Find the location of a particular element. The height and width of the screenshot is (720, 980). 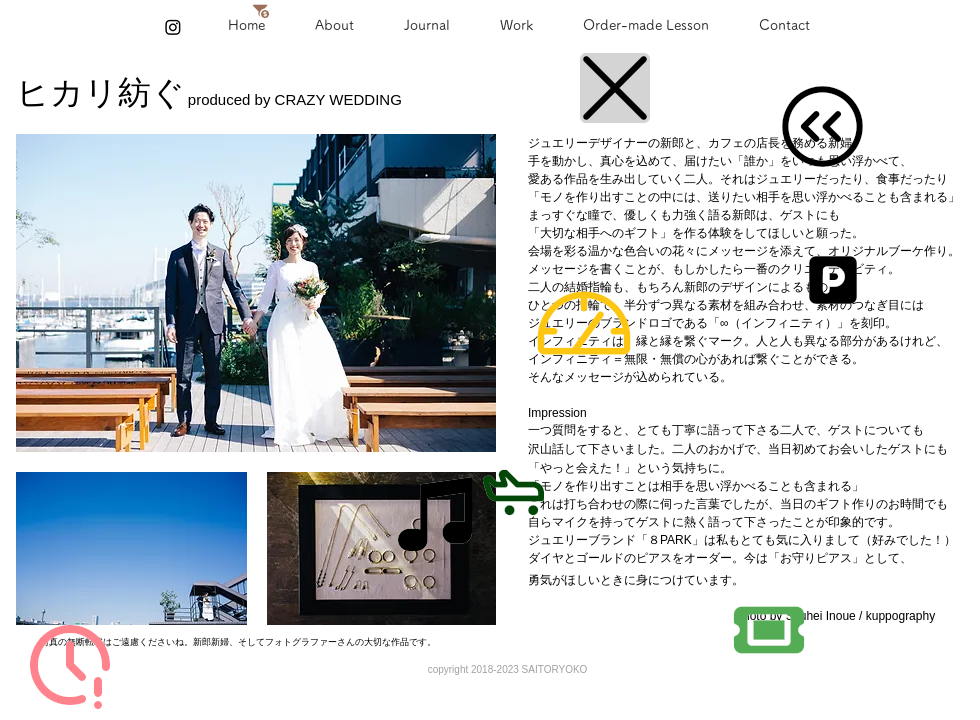

view your tickets or passes is located at coordinates (769, 630).